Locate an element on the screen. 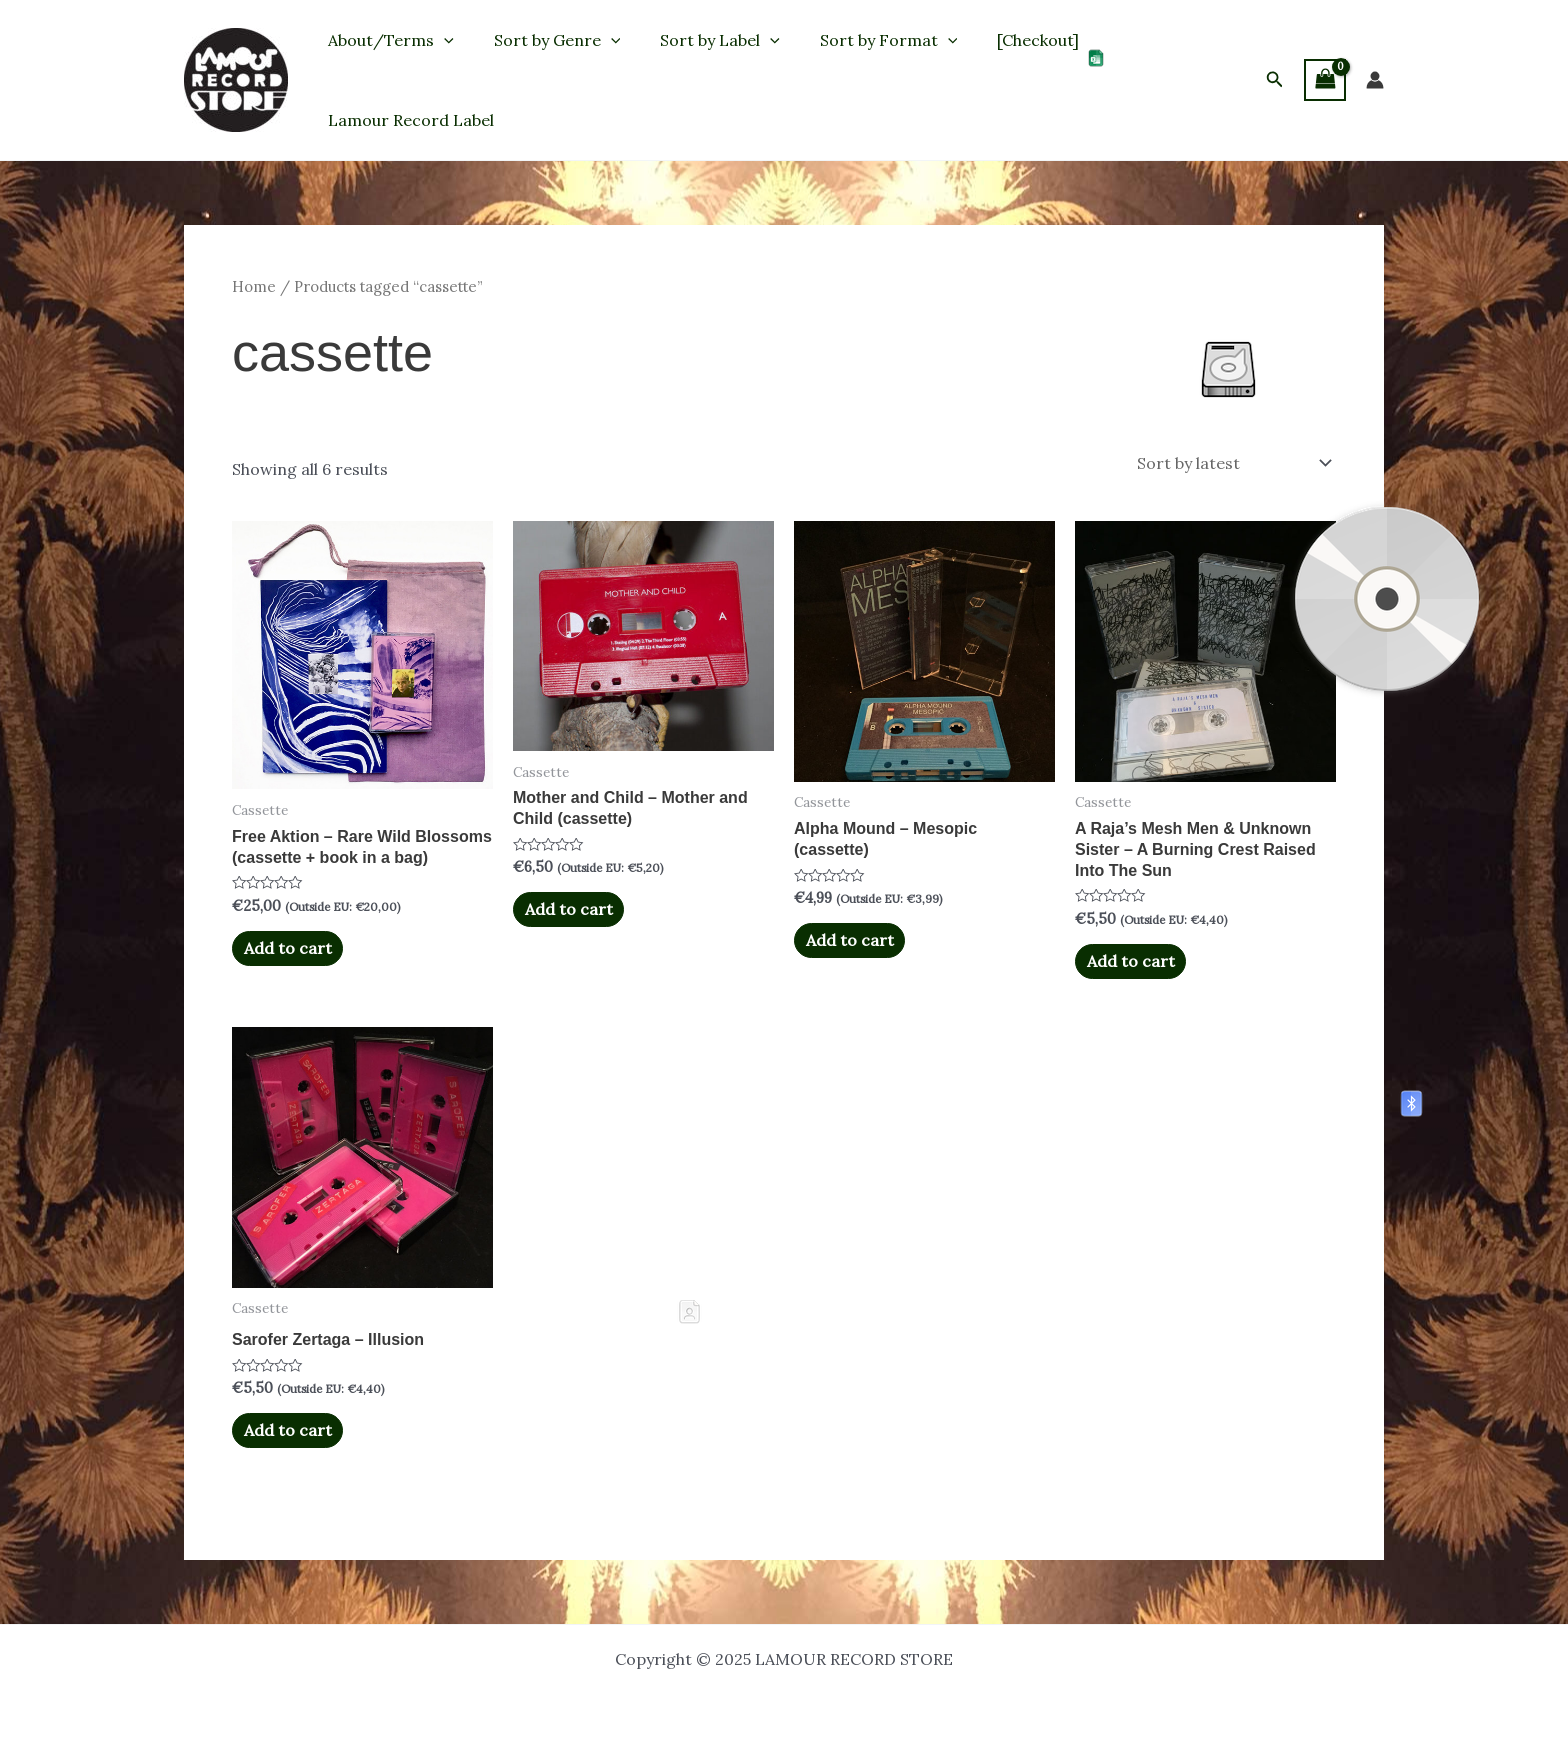  access CD/DVD drive or optical media is located at coordinates (1387, 599).